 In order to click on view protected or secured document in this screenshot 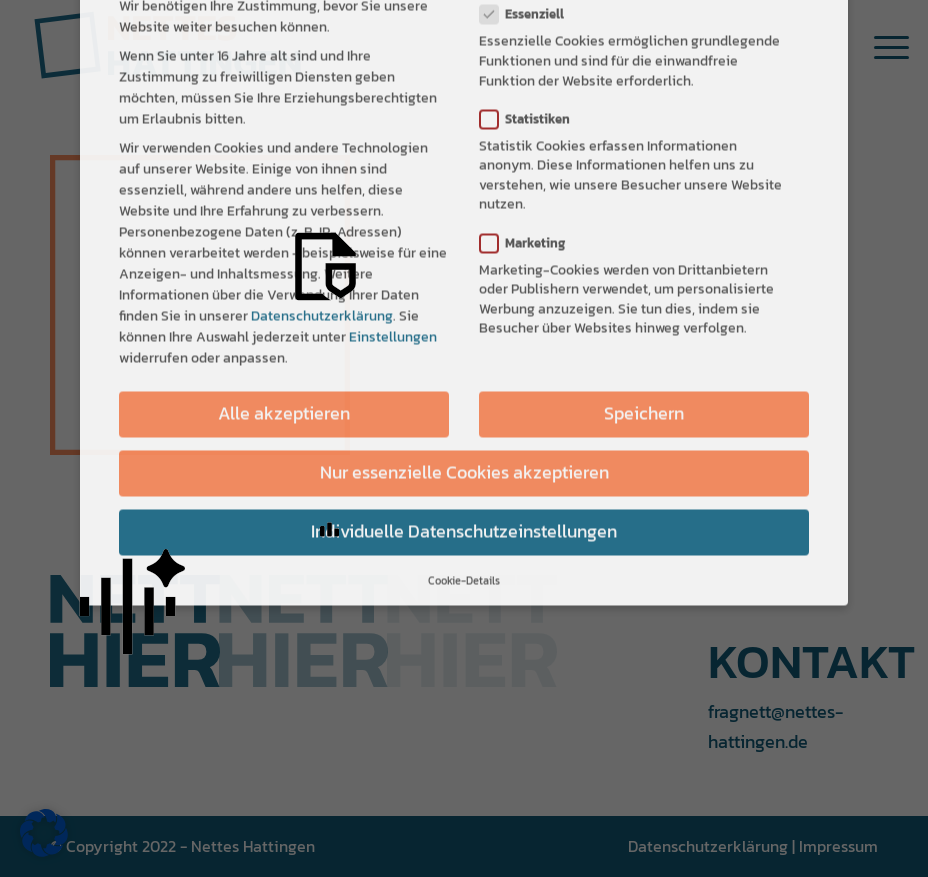, I will do `click(325, 266)`.